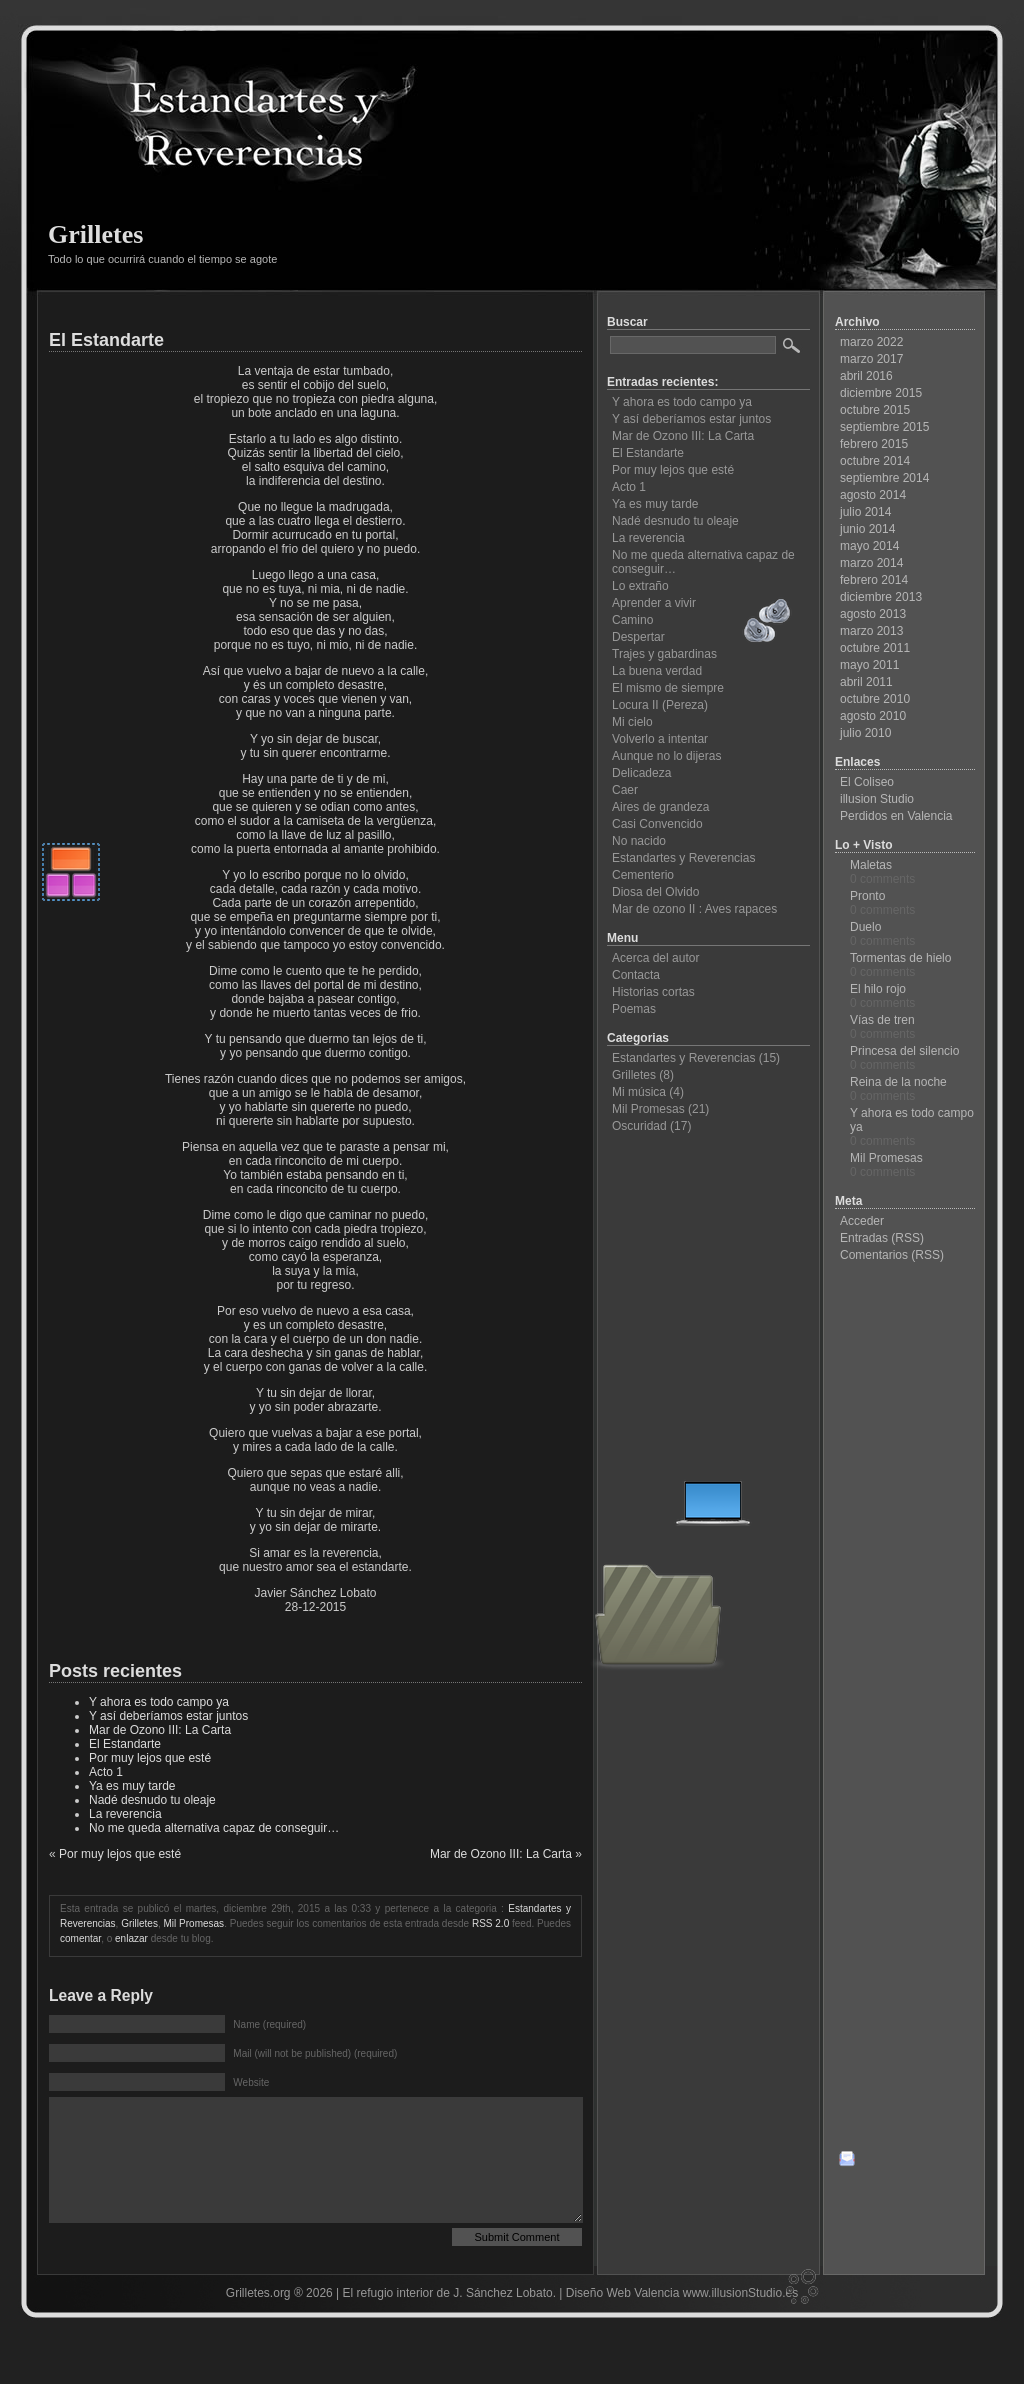 The image size is (1024, 2384). I want to click on select all items in the current view, so click(71, 872).